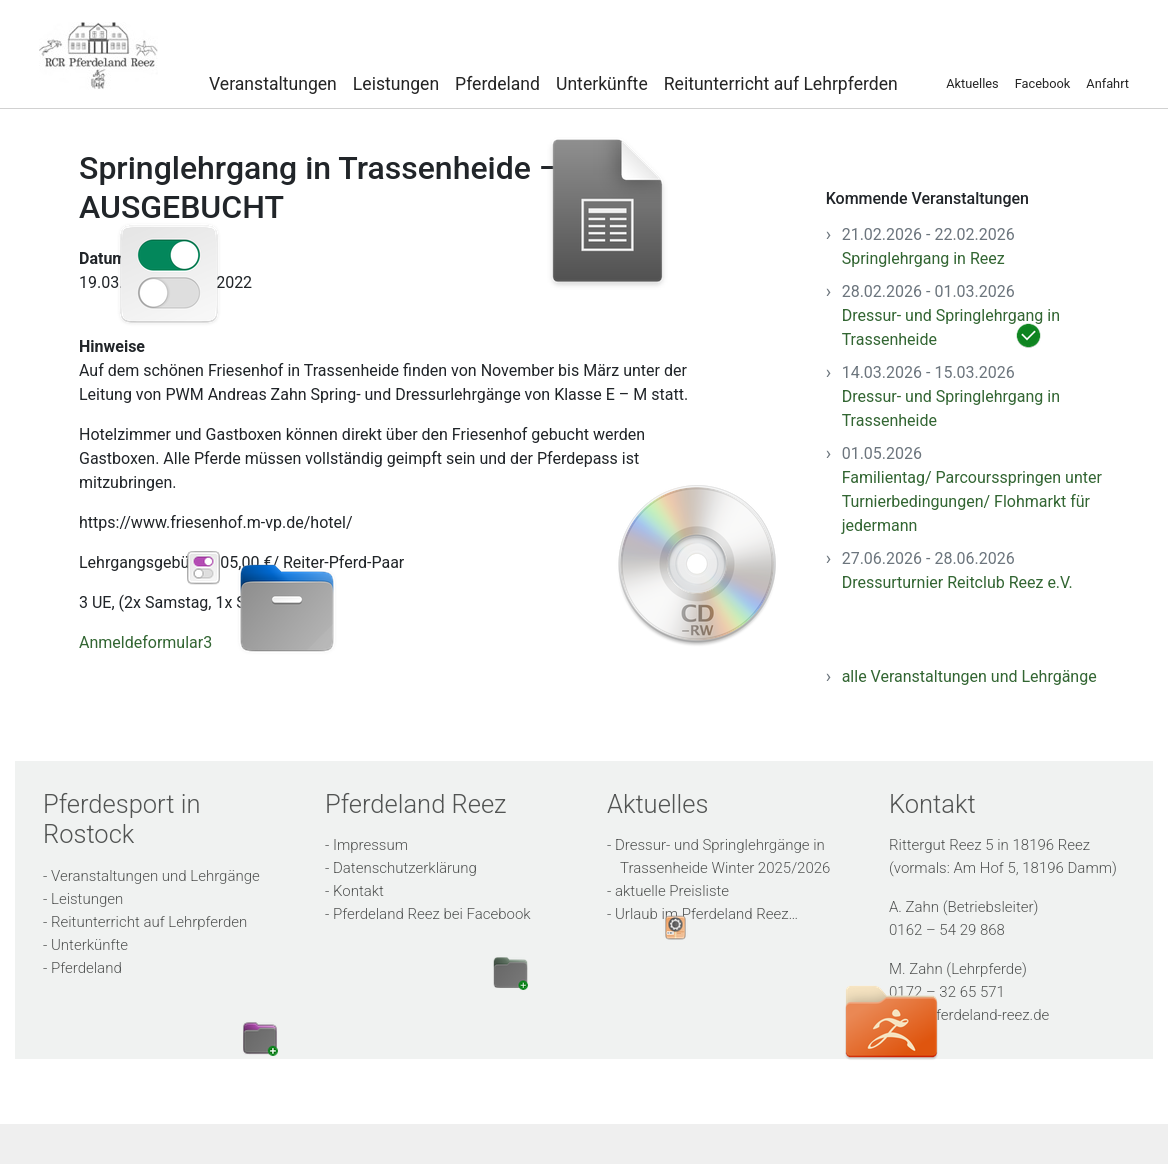 The image size is (1168, 1164). Describe the element at coordinates (697, 567) in the screenshot. I see `access CD-RW disc drive` at that location.